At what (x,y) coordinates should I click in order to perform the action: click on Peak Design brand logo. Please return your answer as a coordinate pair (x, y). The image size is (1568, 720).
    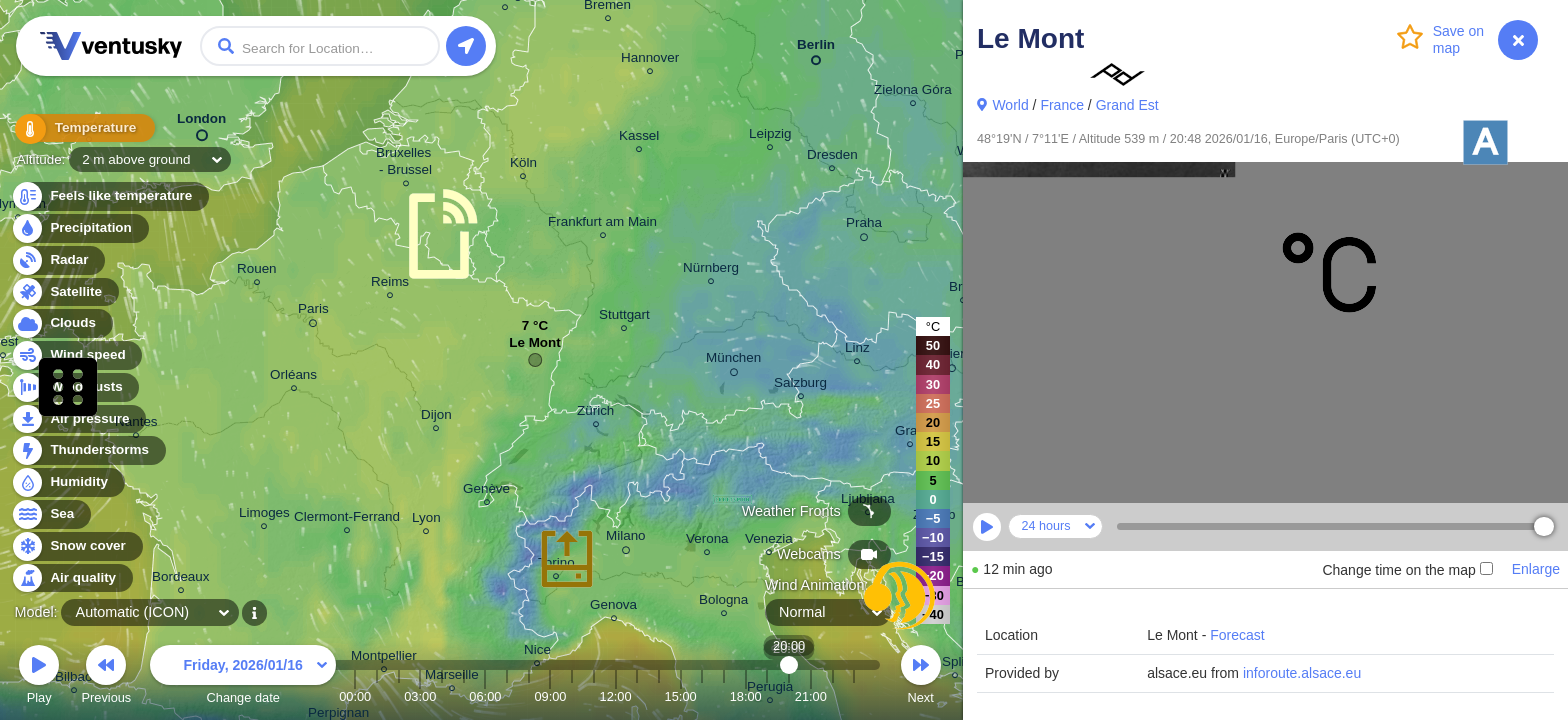
    Looking at the image, I should click on (1117, 74).